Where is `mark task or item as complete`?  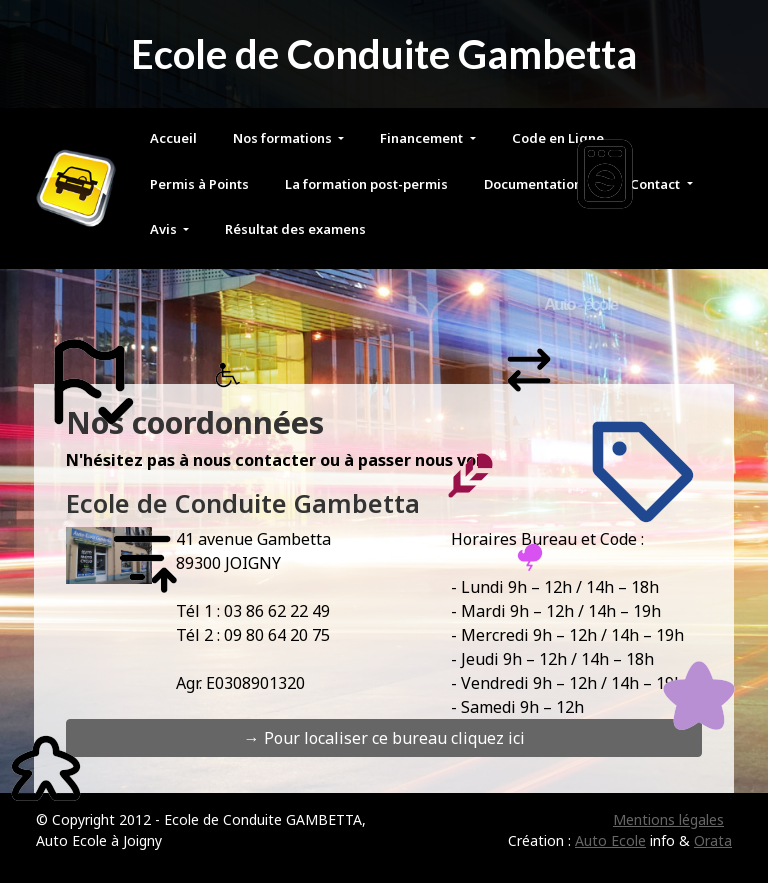 mark task or item as complete is located at coordinates (89, 380).